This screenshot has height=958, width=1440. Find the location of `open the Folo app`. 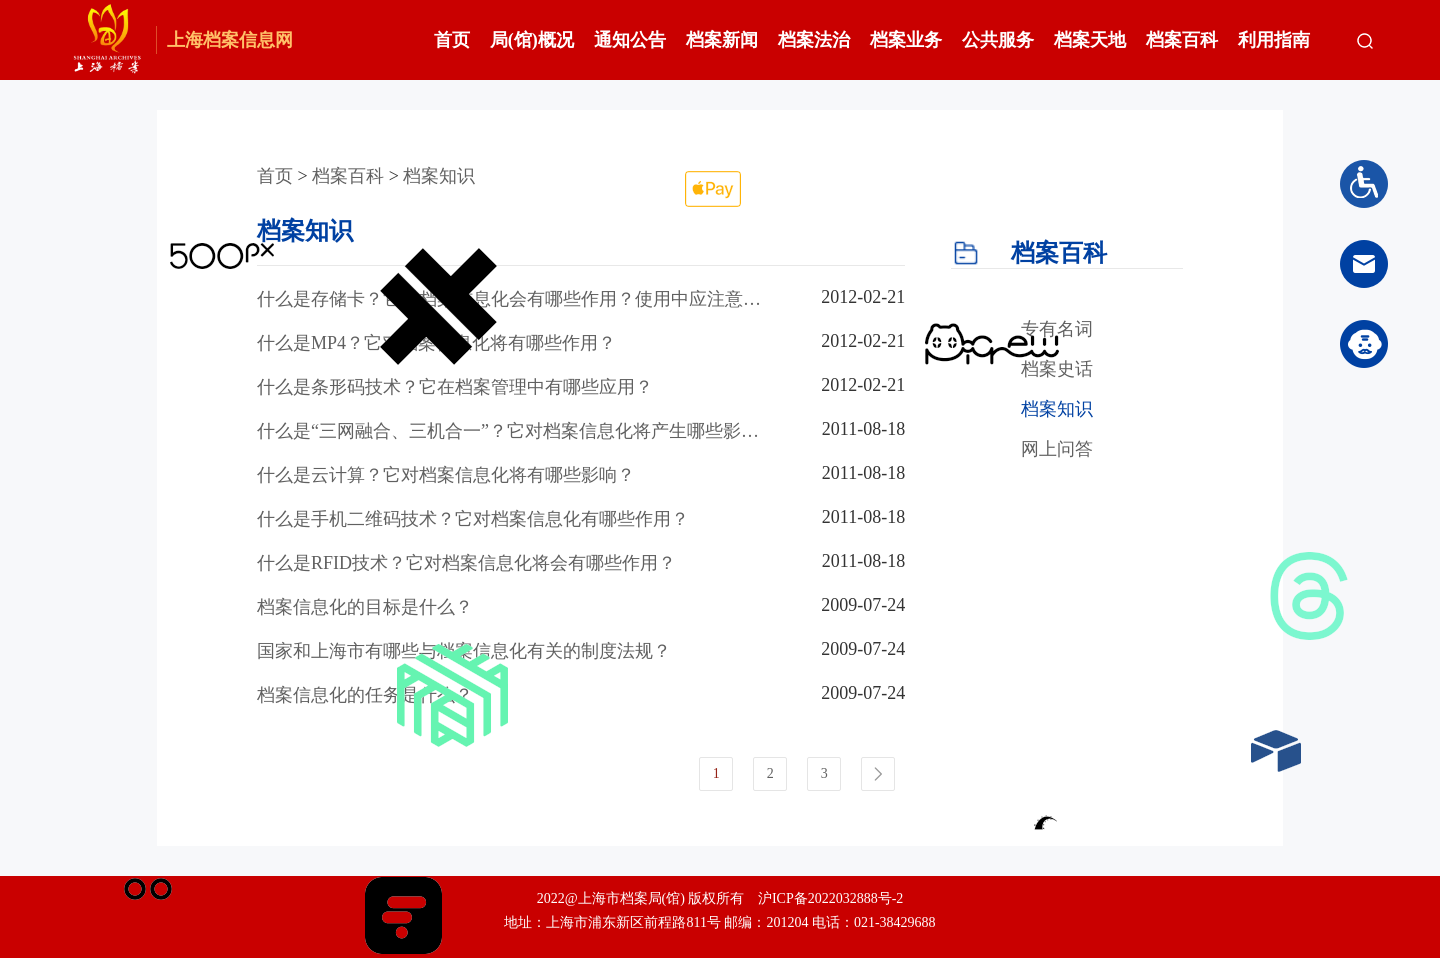

open the Folo app is located at coordinates (403, 915).